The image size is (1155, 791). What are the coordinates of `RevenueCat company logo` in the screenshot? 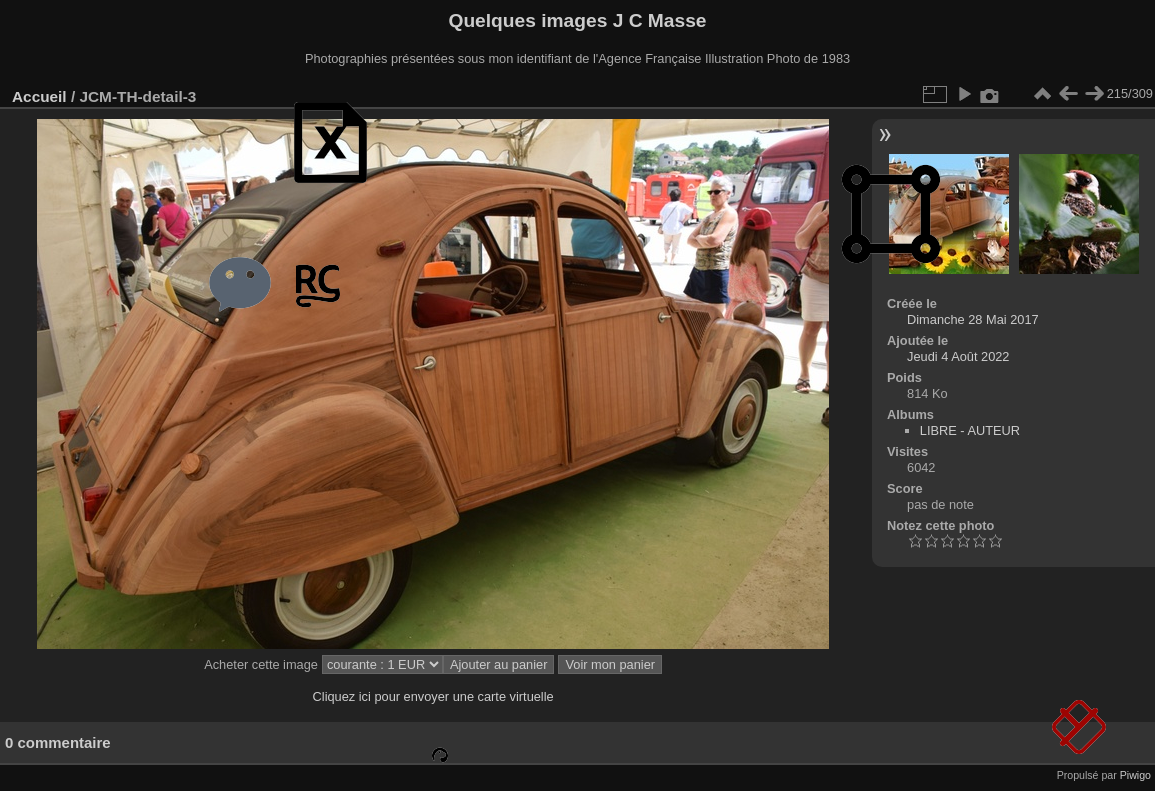 It's located at (318, 286).